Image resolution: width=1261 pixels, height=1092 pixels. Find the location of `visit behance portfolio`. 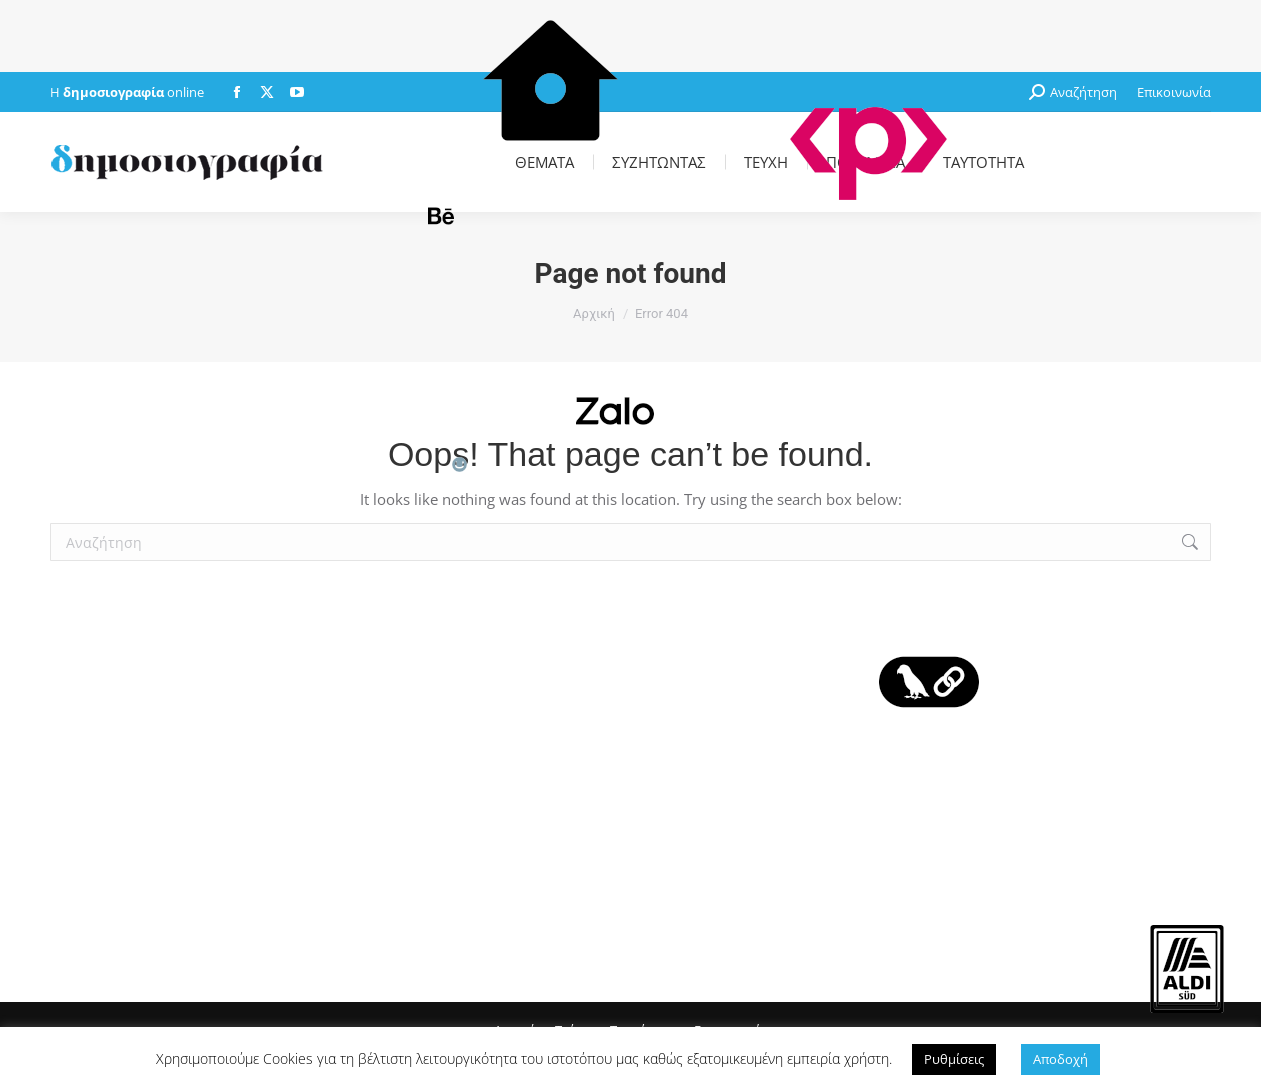

visit behance portfolio is located at coordinates (441, 216).